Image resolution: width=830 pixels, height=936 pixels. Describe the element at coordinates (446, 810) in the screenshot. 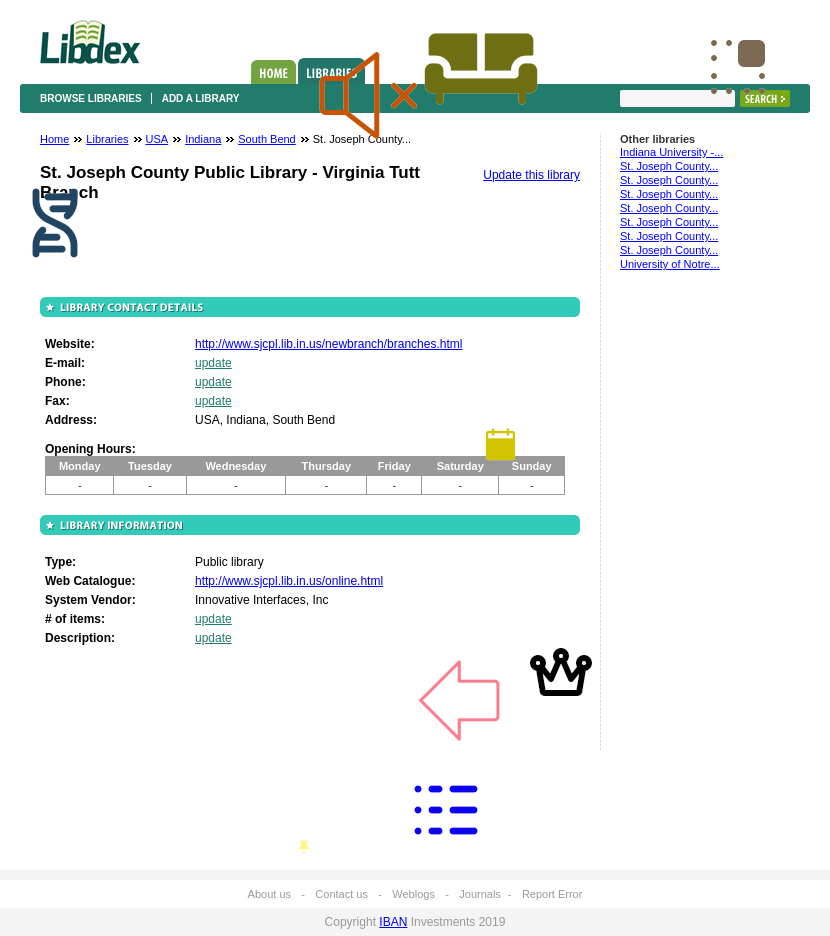

I see `view system logs or activity history` at that location.